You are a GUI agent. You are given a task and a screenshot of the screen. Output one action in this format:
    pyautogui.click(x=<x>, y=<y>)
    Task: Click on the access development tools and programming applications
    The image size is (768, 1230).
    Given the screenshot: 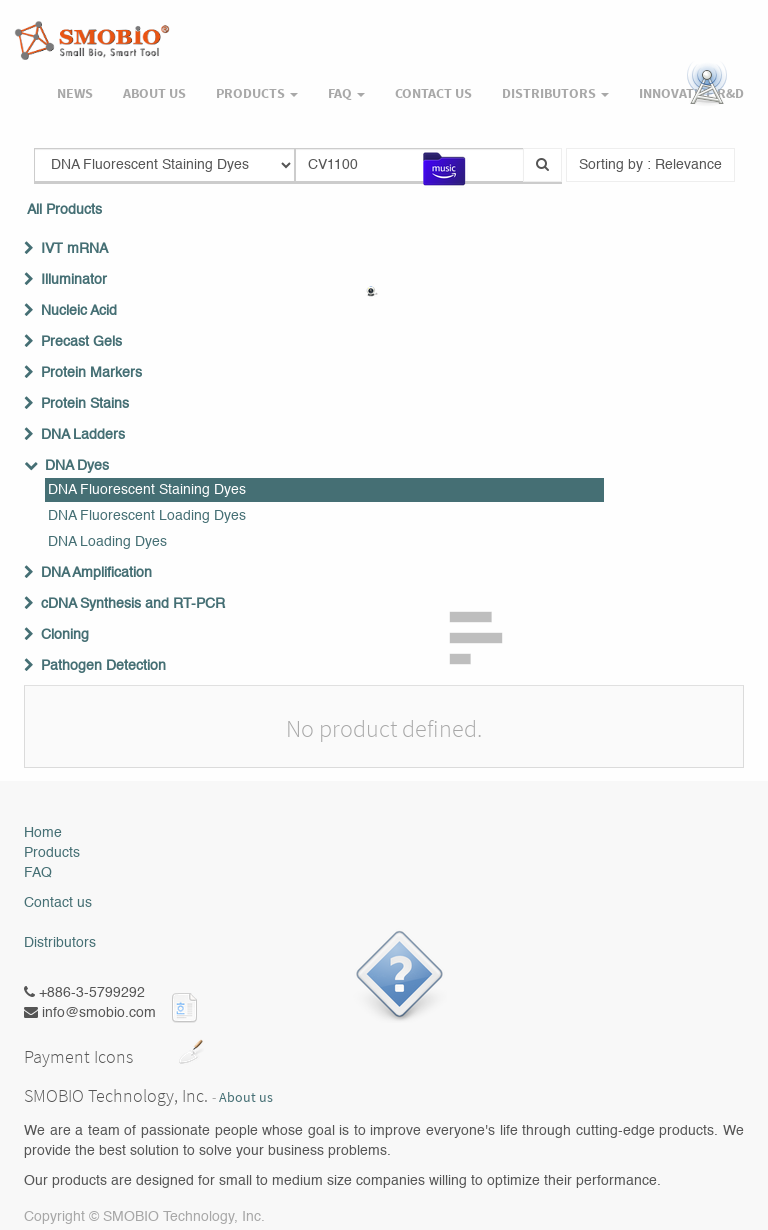 What is the action you would take?
    pyautogui.click(x=191, y=1052)
    